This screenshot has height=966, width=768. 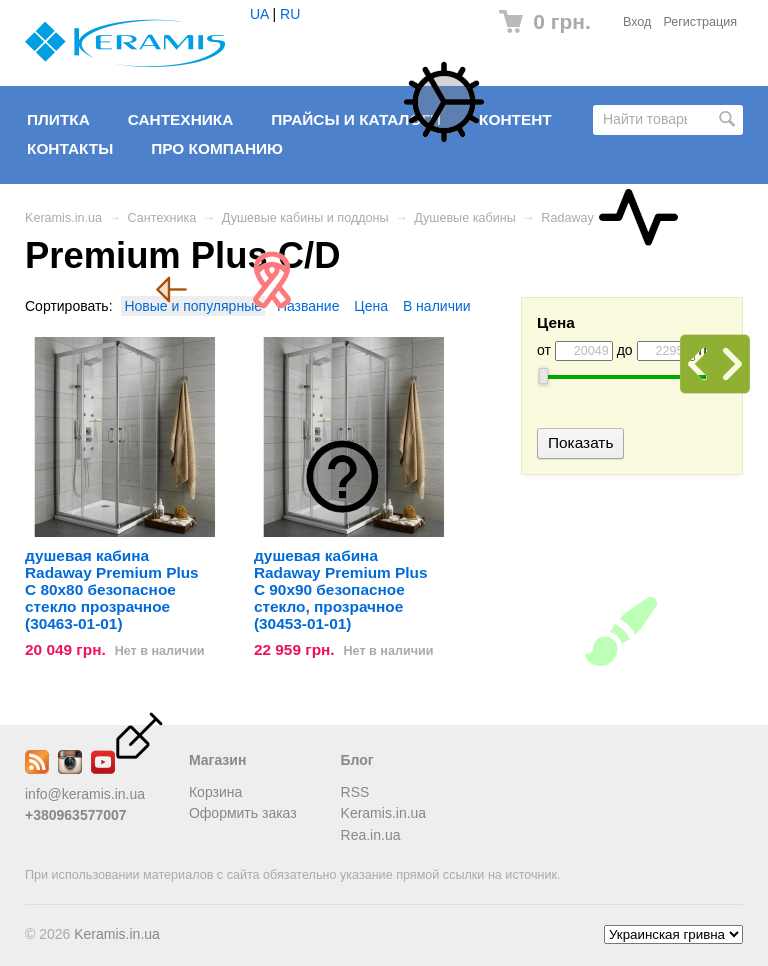 What do you see at coordinates (138, 736) in the screenshot?
I see `access gardening or landscaping tools` at bounding box center [138, 736].